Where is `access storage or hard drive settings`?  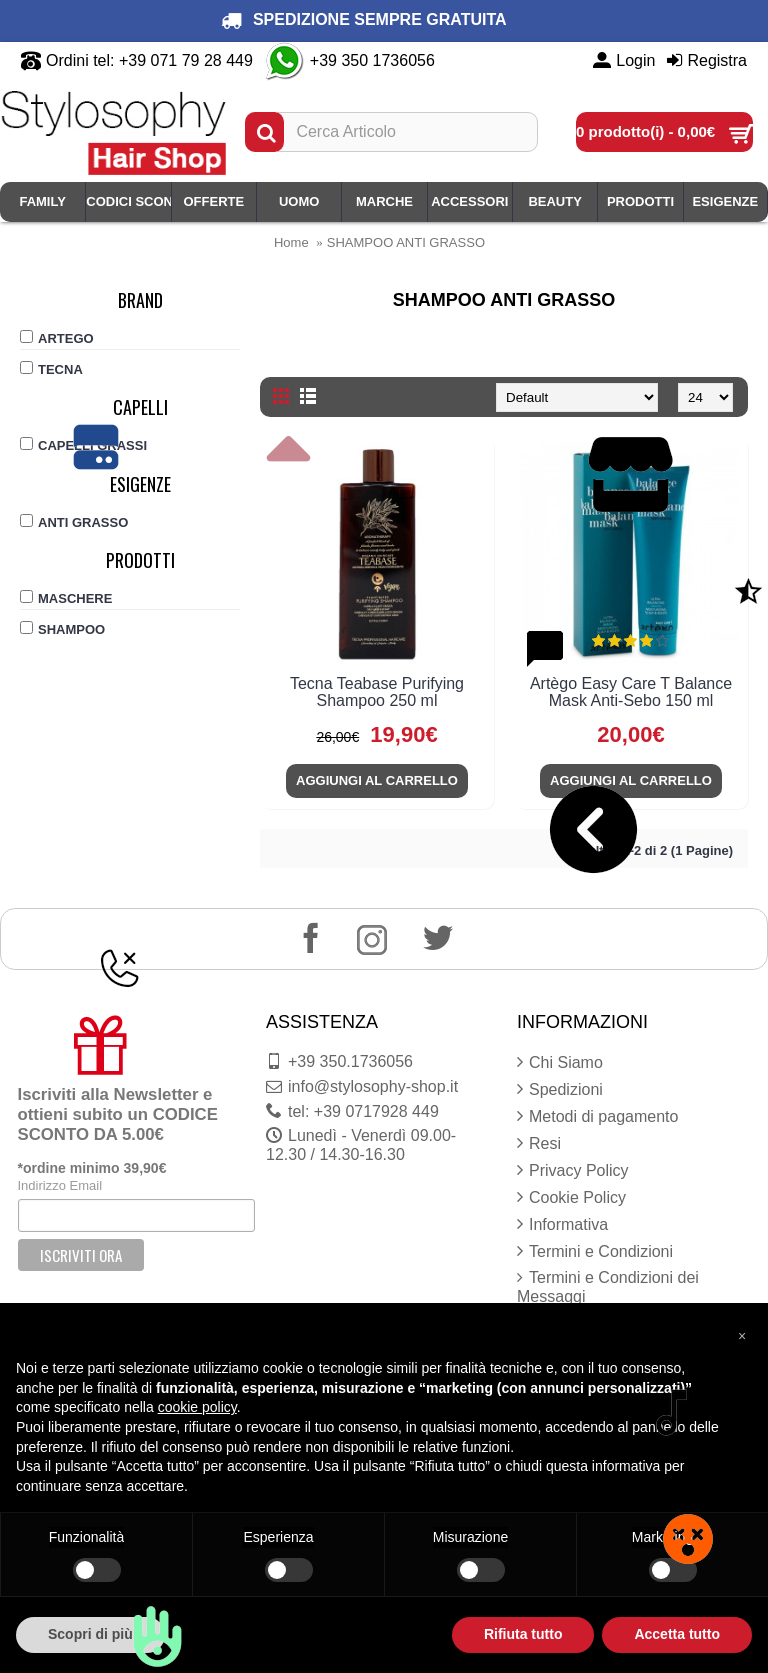
access storage or hard drive settings is located at coordinates (96, 447).